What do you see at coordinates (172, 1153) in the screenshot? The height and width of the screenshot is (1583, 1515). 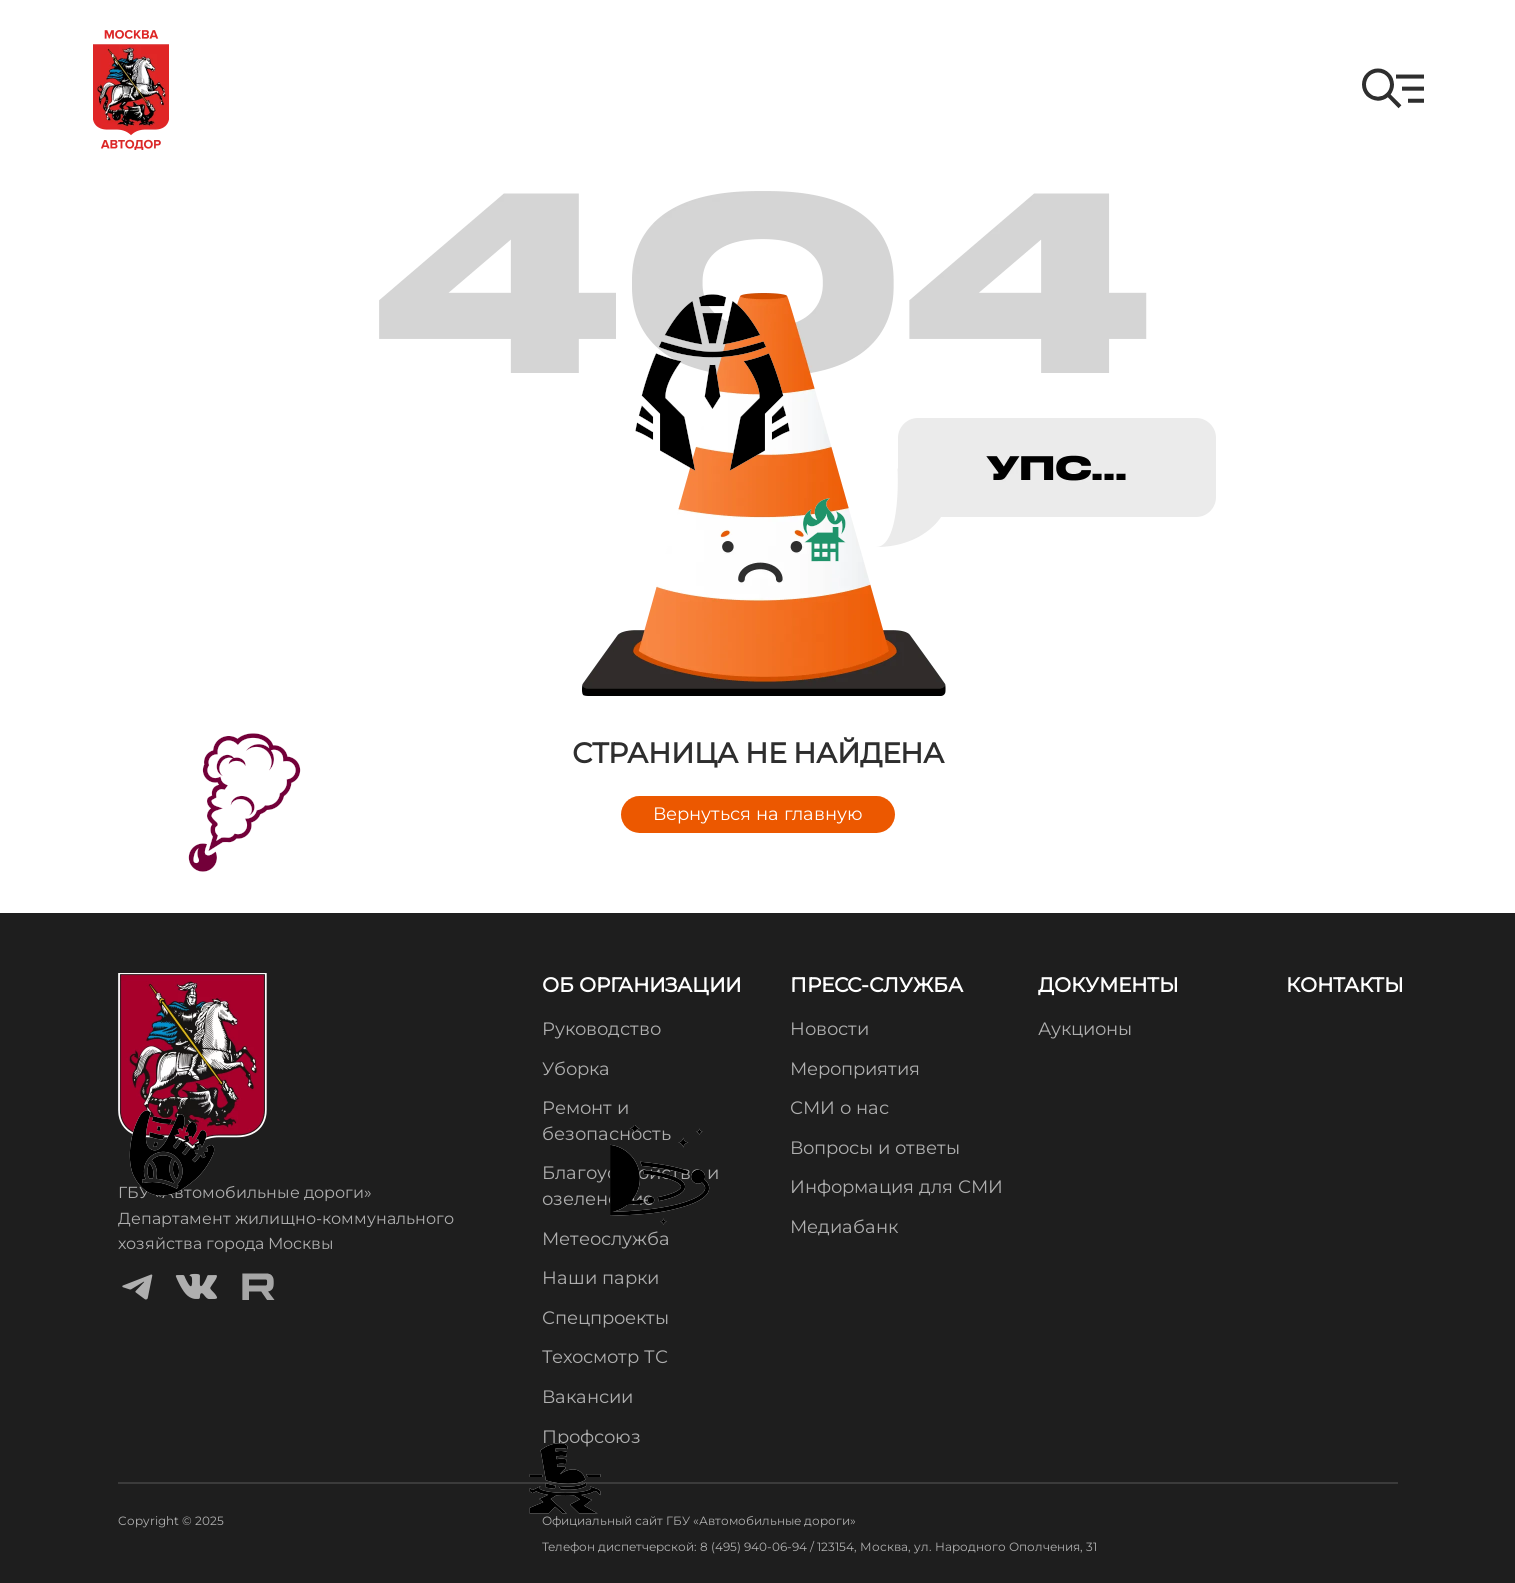 I see `baseball or softball category` at bounding box center [172, 1153].